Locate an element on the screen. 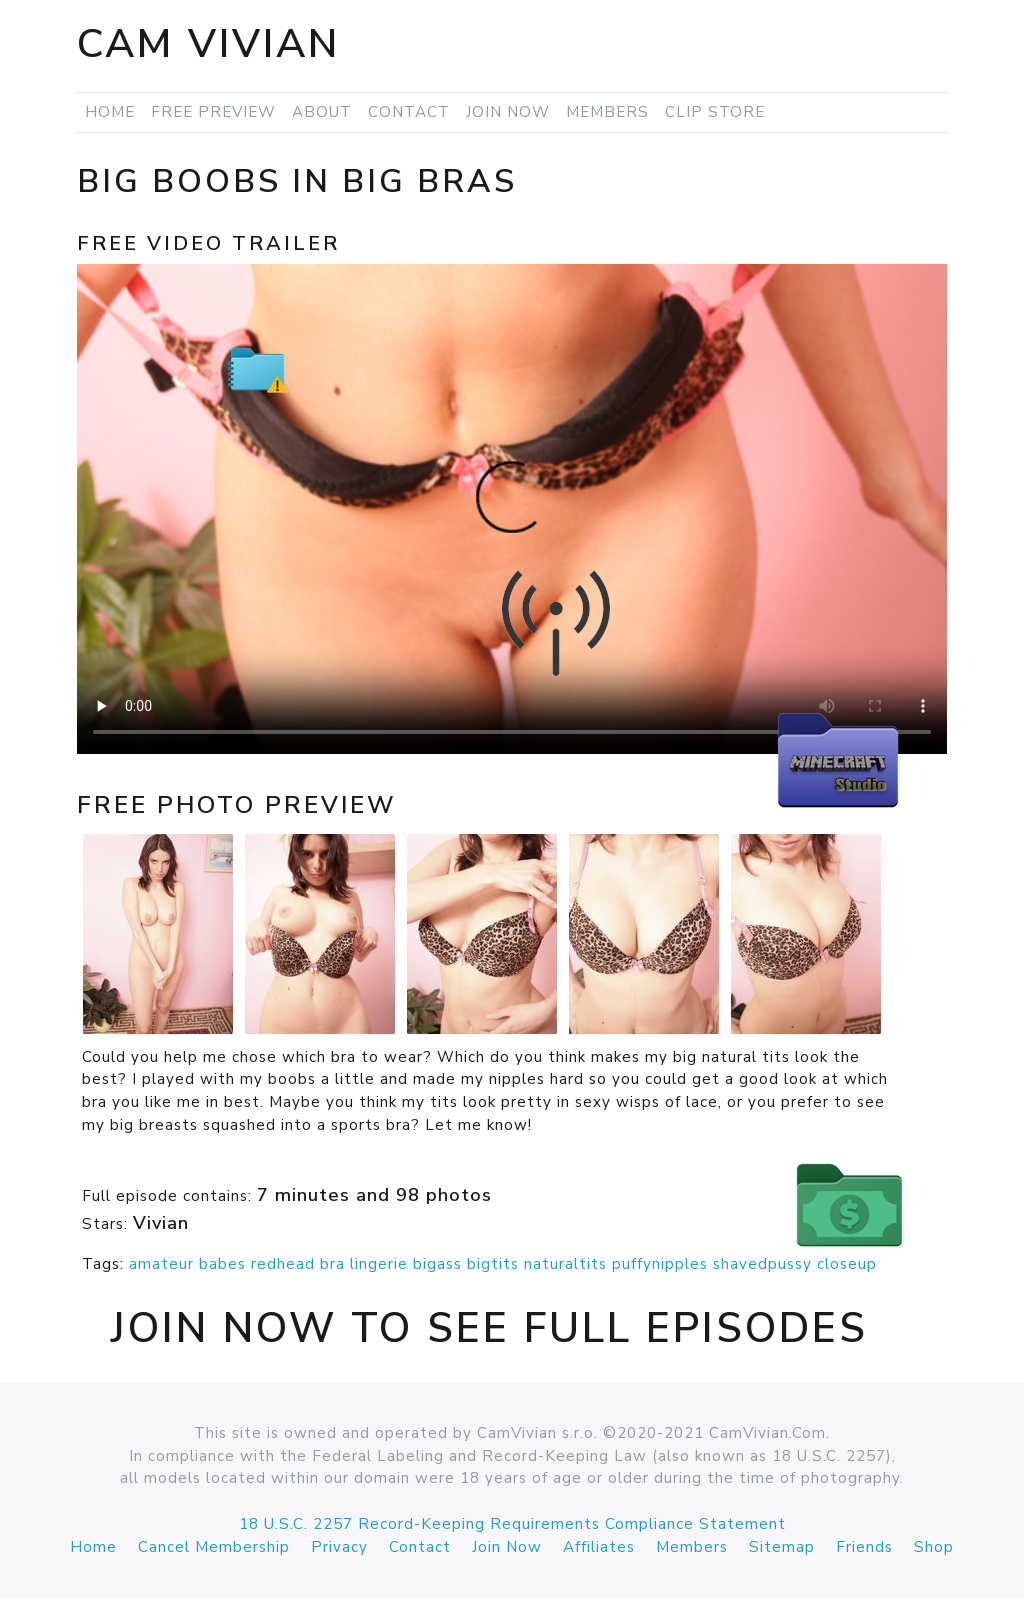 This screenshot has height=1599, width=1024. access system log files is located at coordinates (257, 370).